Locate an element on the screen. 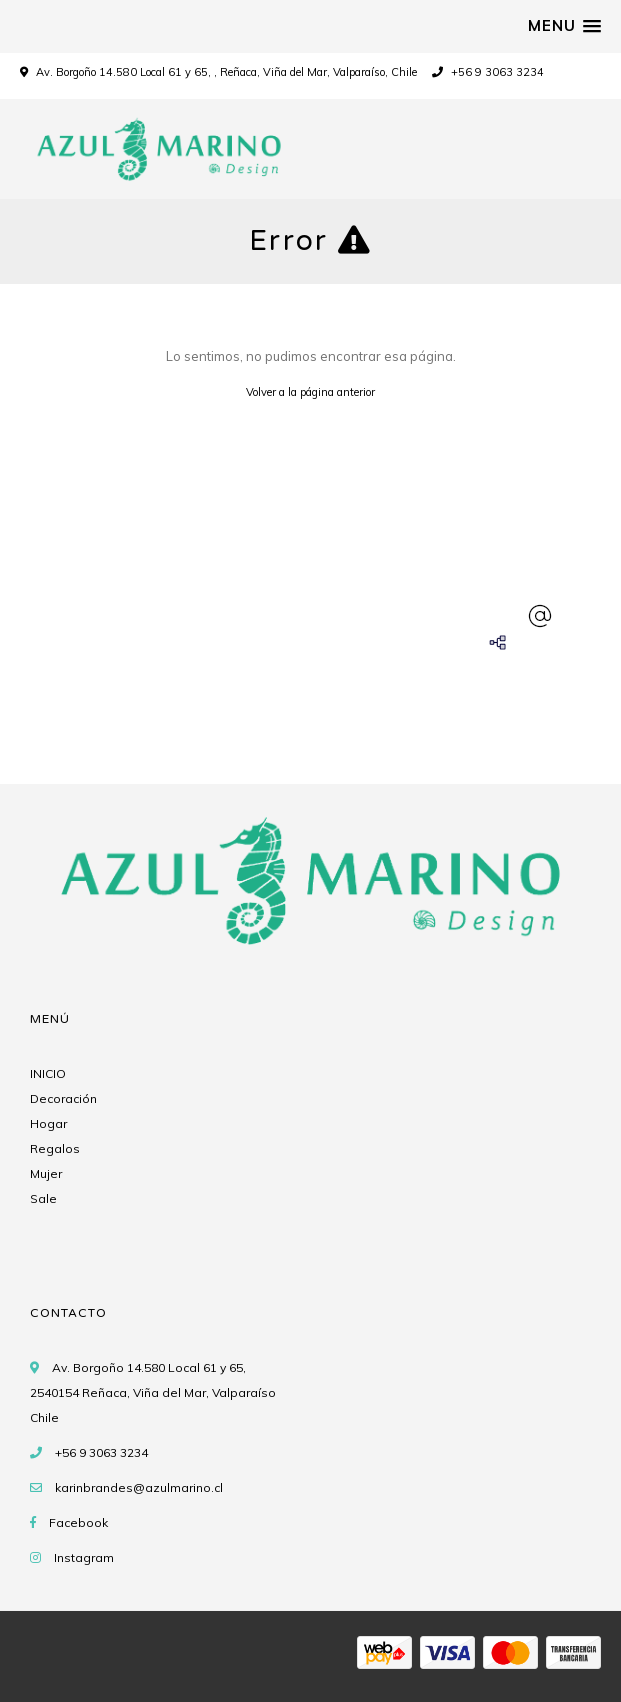 Image resolution: width=621 pixels, height=1702 pixels. view hierarchical structure or organization is located at coordinates (498, 642).